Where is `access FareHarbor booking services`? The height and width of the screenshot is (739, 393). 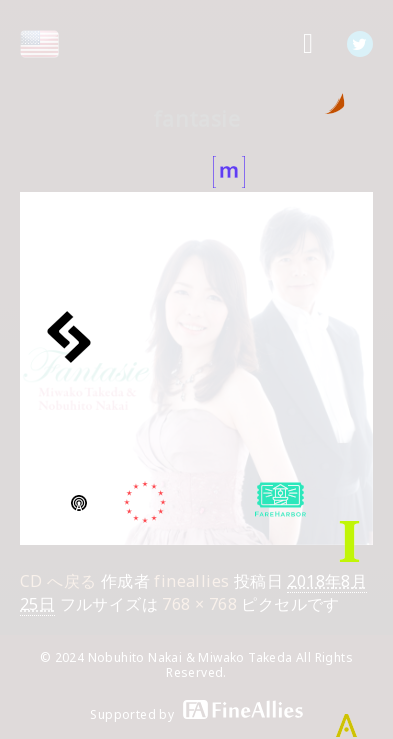 access FareHarbor booking services is located at coordinates (280, 499).